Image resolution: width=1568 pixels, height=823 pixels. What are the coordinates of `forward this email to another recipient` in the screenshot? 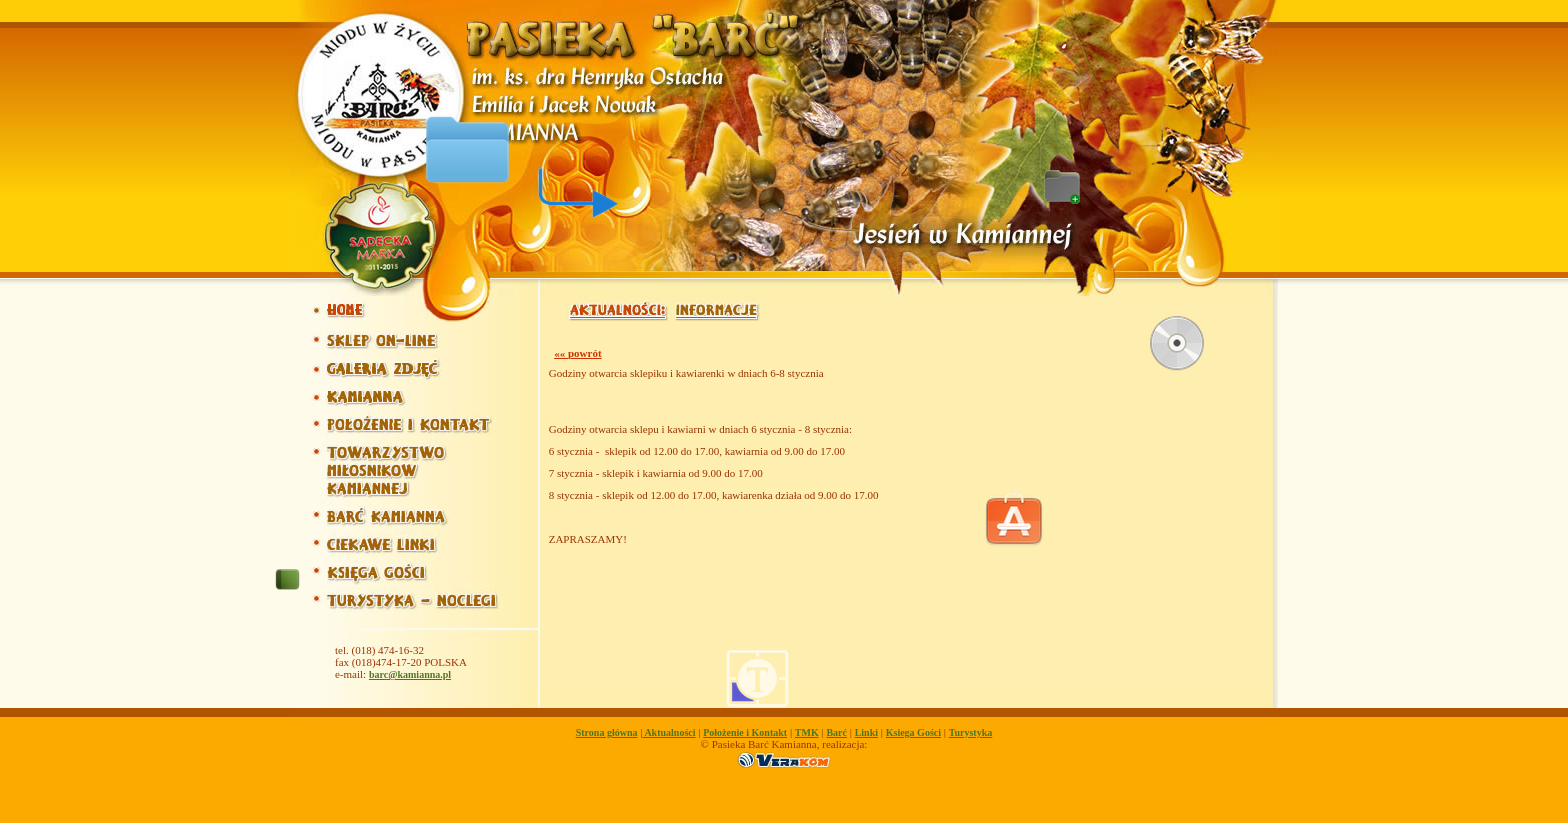 It's located at (579, 192).